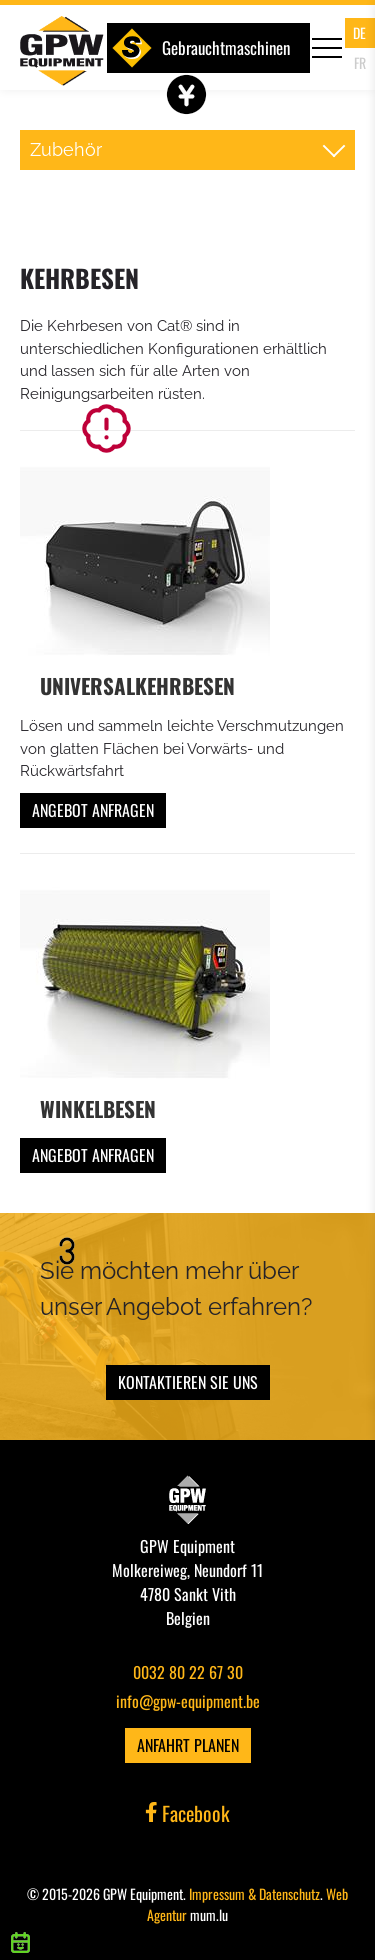 This screenshot has width=375, height=1960. I want to click on view balance in chinese yuan, so click(186, 94).